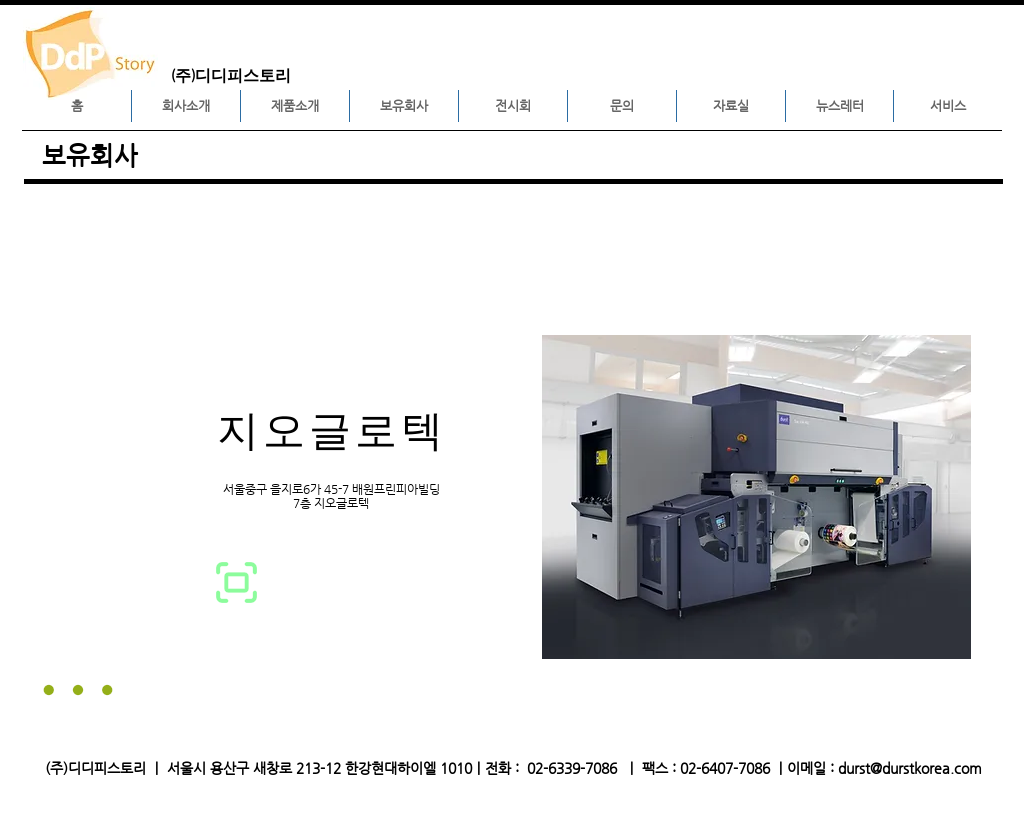 The width and height of the screenshot is (1024, 815). Describe the element at coordinates (236, 582) in the screenshot. I see `expand content to fullscreen mode` at that location.